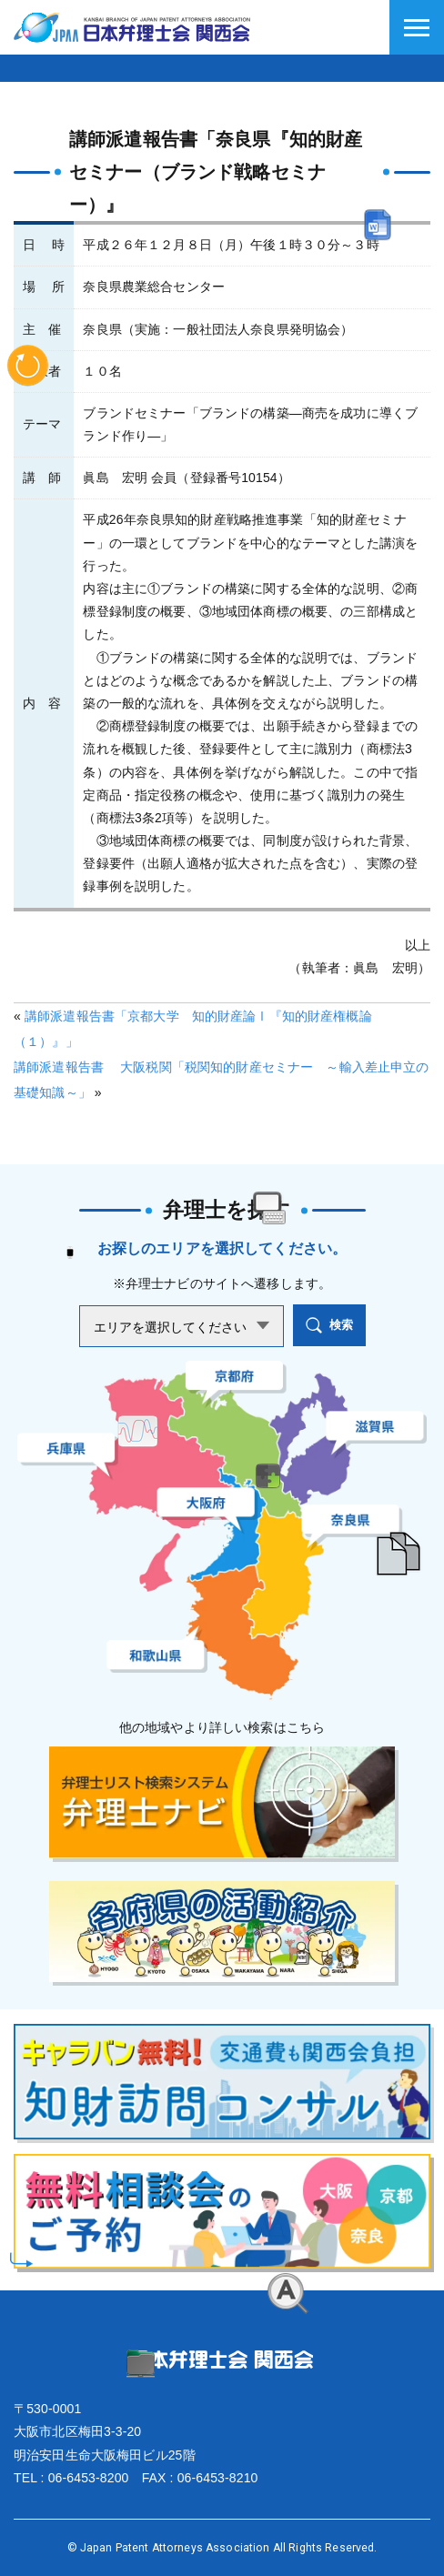 This screenshot has width=444, height=2576. I want to click on search for files or documents, so click(288, 2293).